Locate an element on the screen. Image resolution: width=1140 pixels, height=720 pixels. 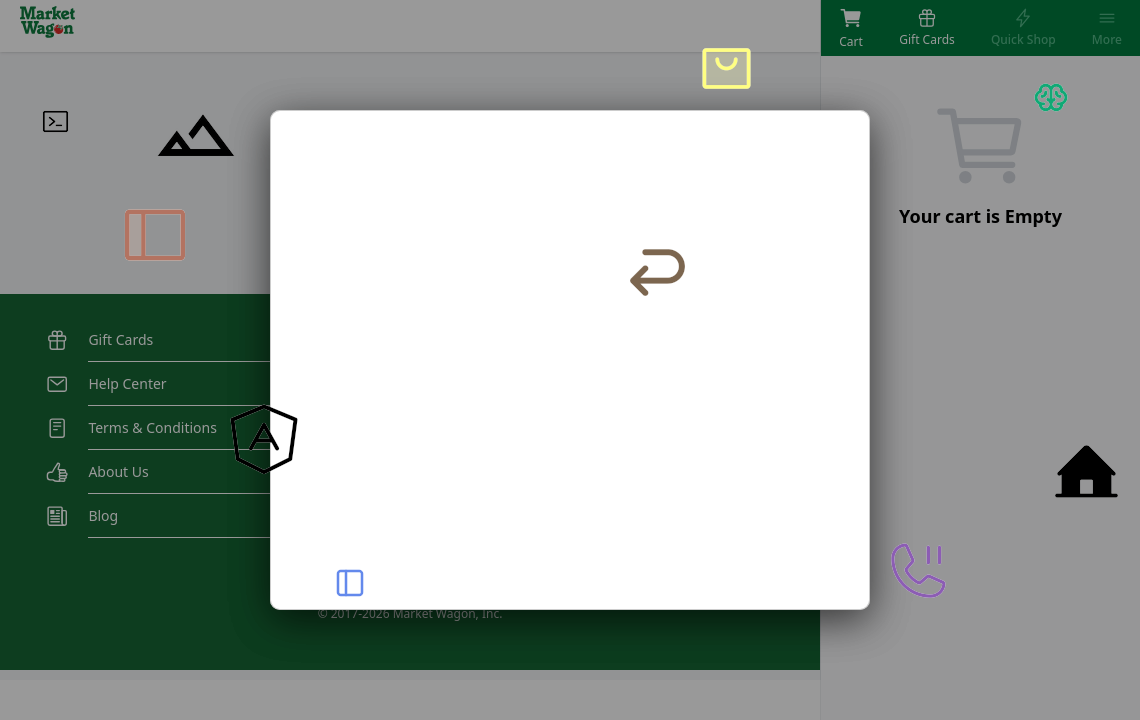
put a call on hold is located at coordinates (919, 569).